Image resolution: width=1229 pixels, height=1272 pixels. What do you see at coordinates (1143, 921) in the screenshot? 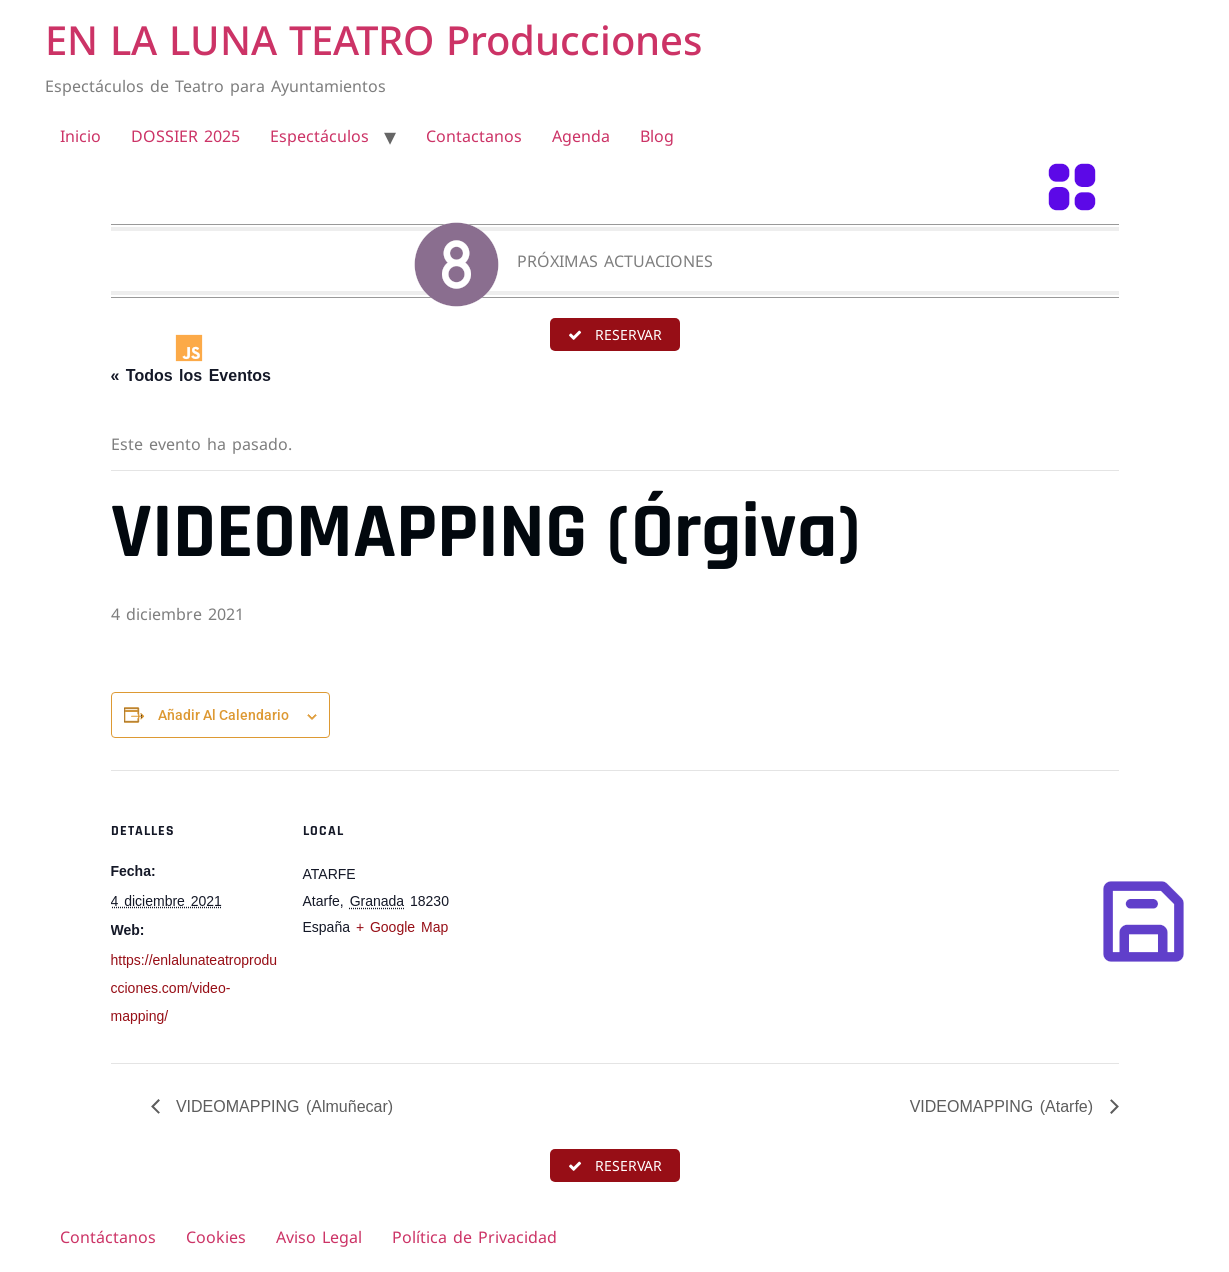
I see `save current file or document` at bounding box center [1143, 921].